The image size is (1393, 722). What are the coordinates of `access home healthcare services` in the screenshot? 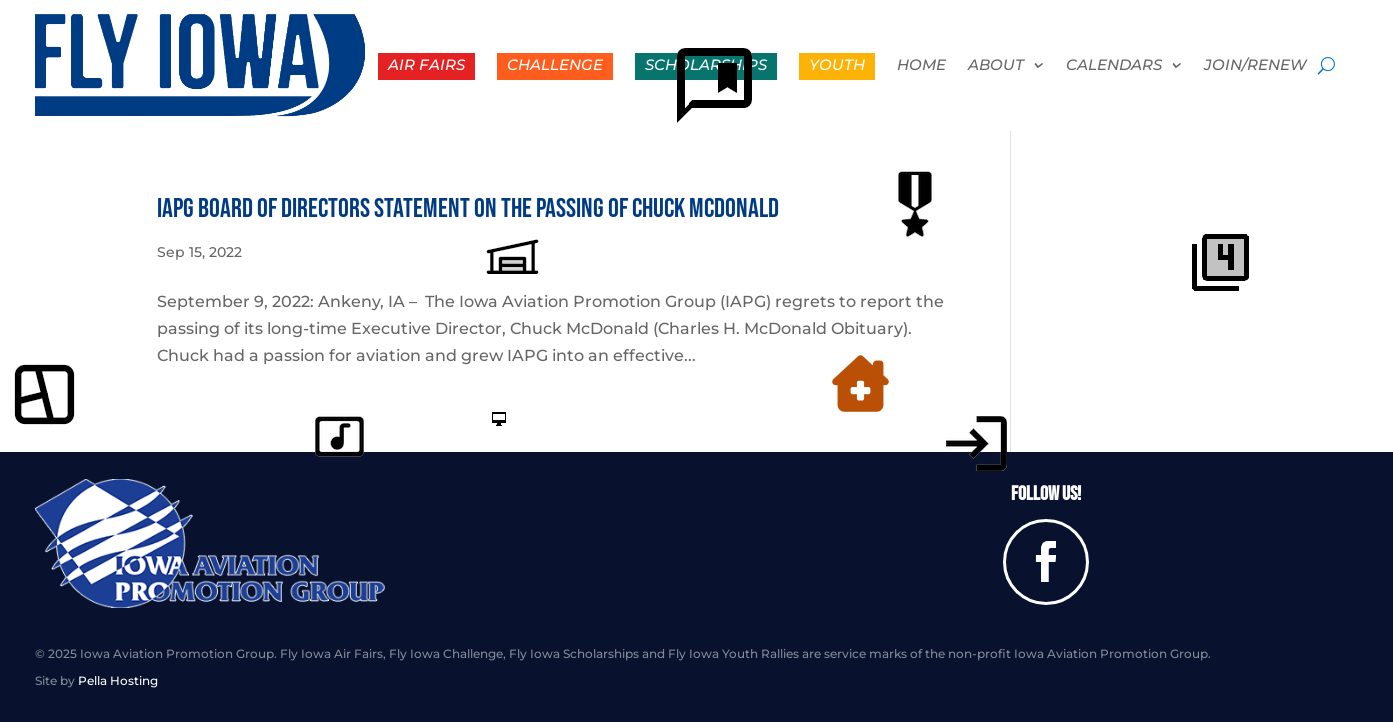 It's located at (860, 383).